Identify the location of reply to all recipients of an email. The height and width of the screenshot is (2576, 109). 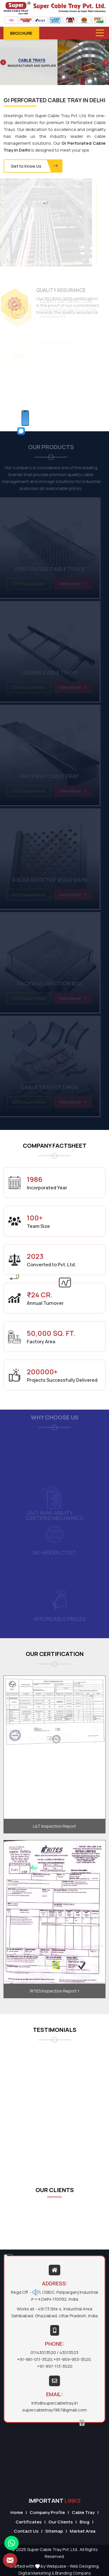
(14, 1276).